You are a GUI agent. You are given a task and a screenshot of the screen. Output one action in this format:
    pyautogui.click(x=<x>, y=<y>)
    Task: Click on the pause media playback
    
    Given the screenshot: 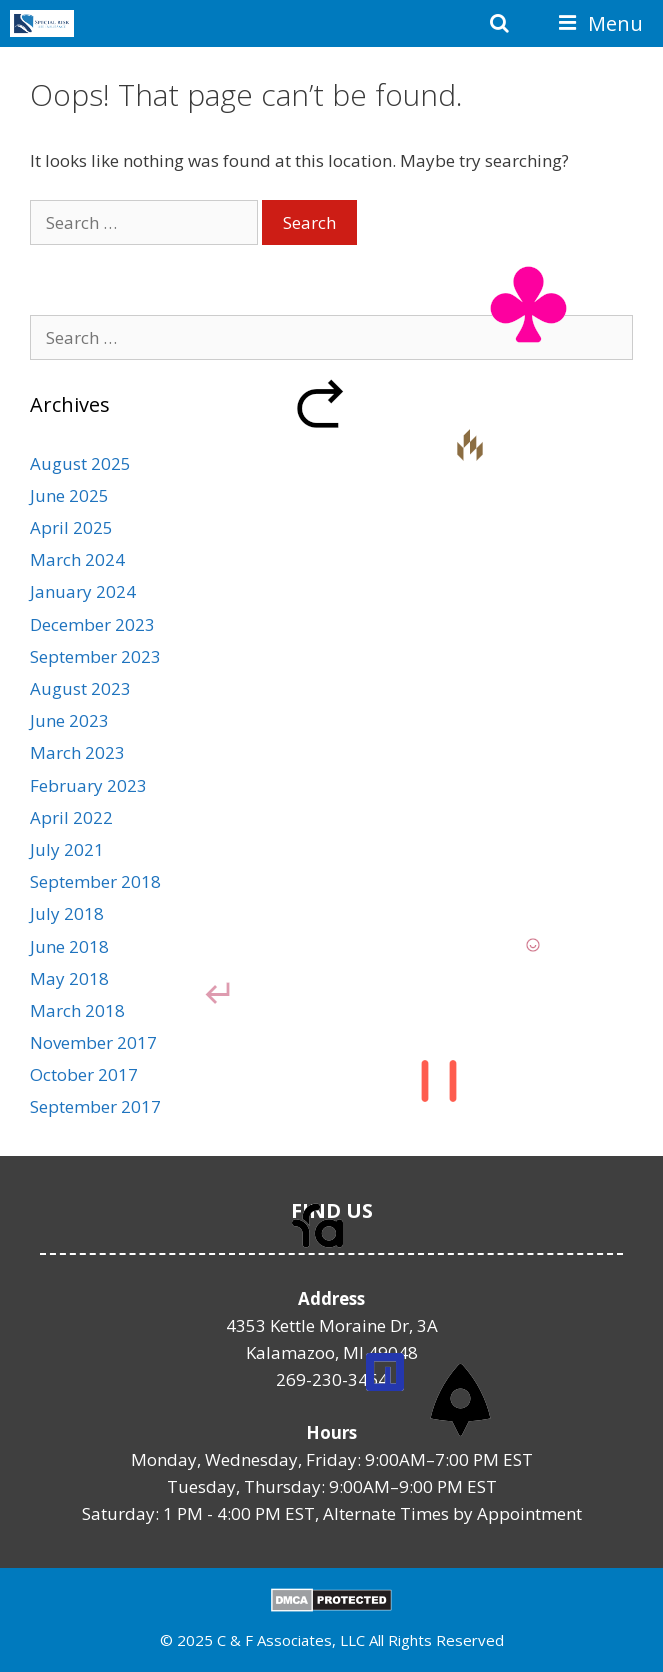 What is the action you would take?
    pyautogui.click(x=439, y=1081)
    